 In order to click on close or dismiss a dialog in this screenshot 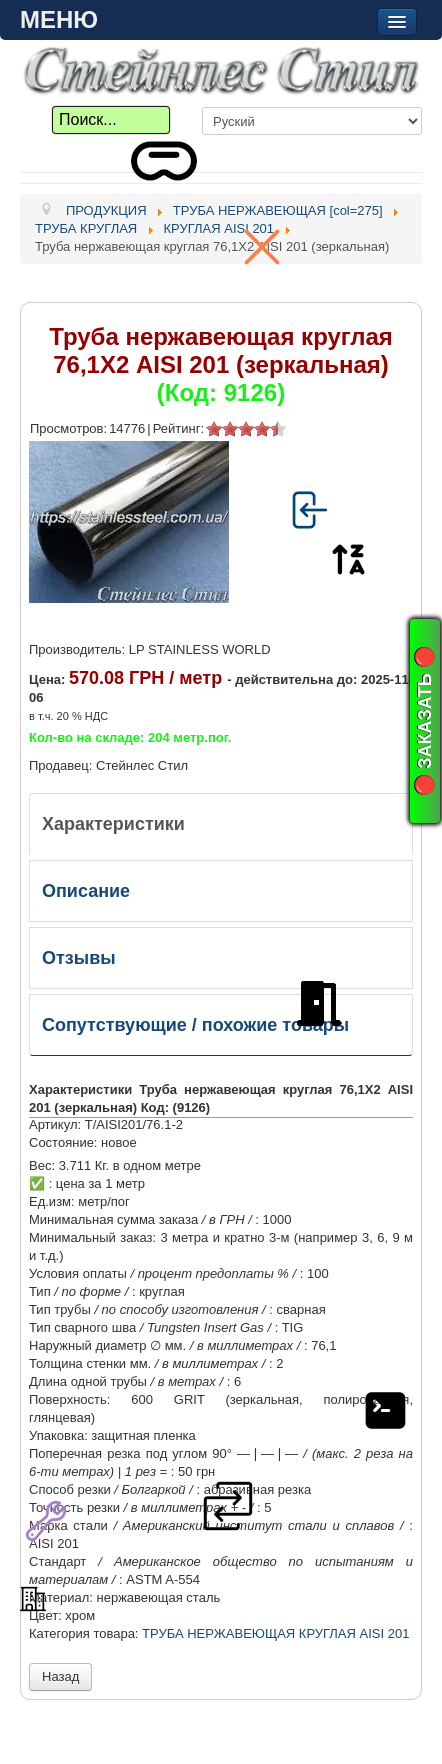, I will do `click(262, 247)`.